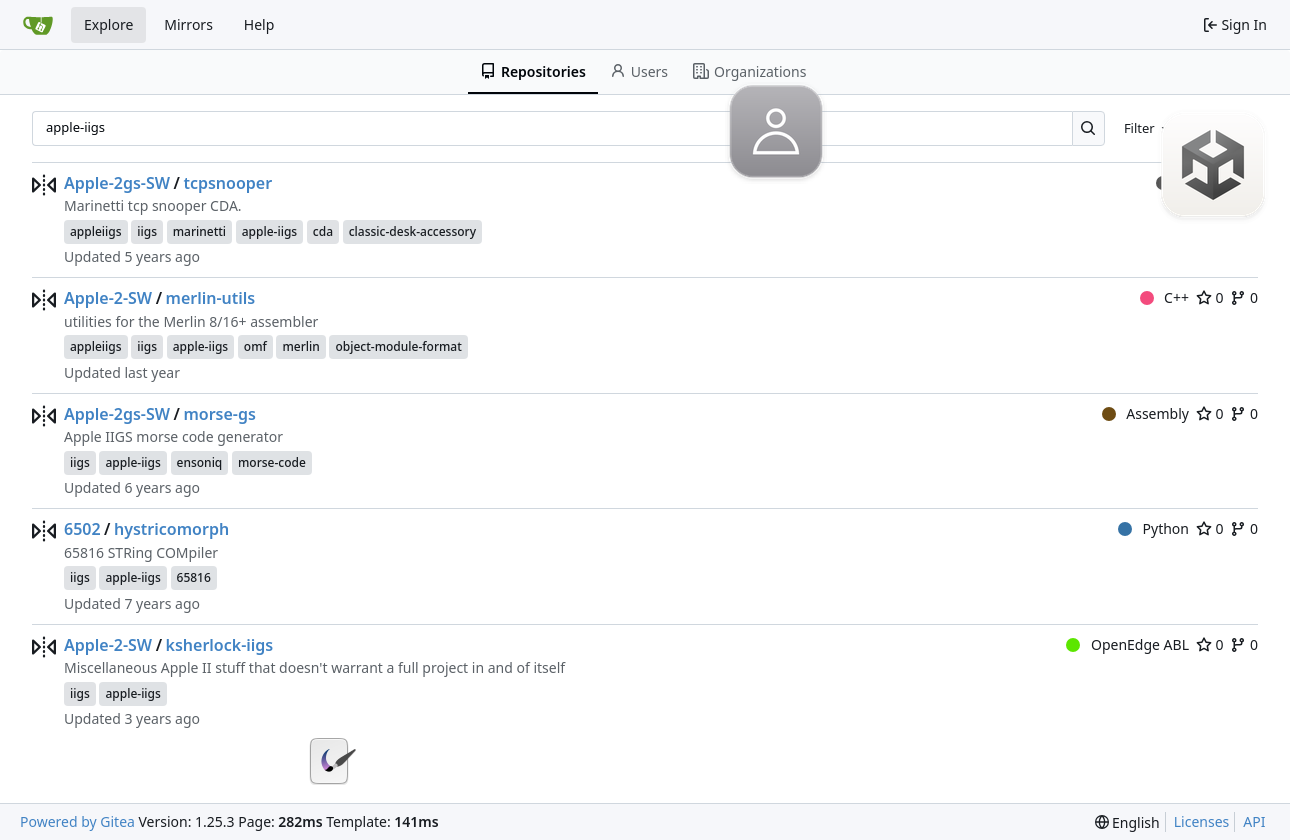 The width and height of the screenshot is (1290, 840). I want to click on create a new application or software project, so click(332, 761).